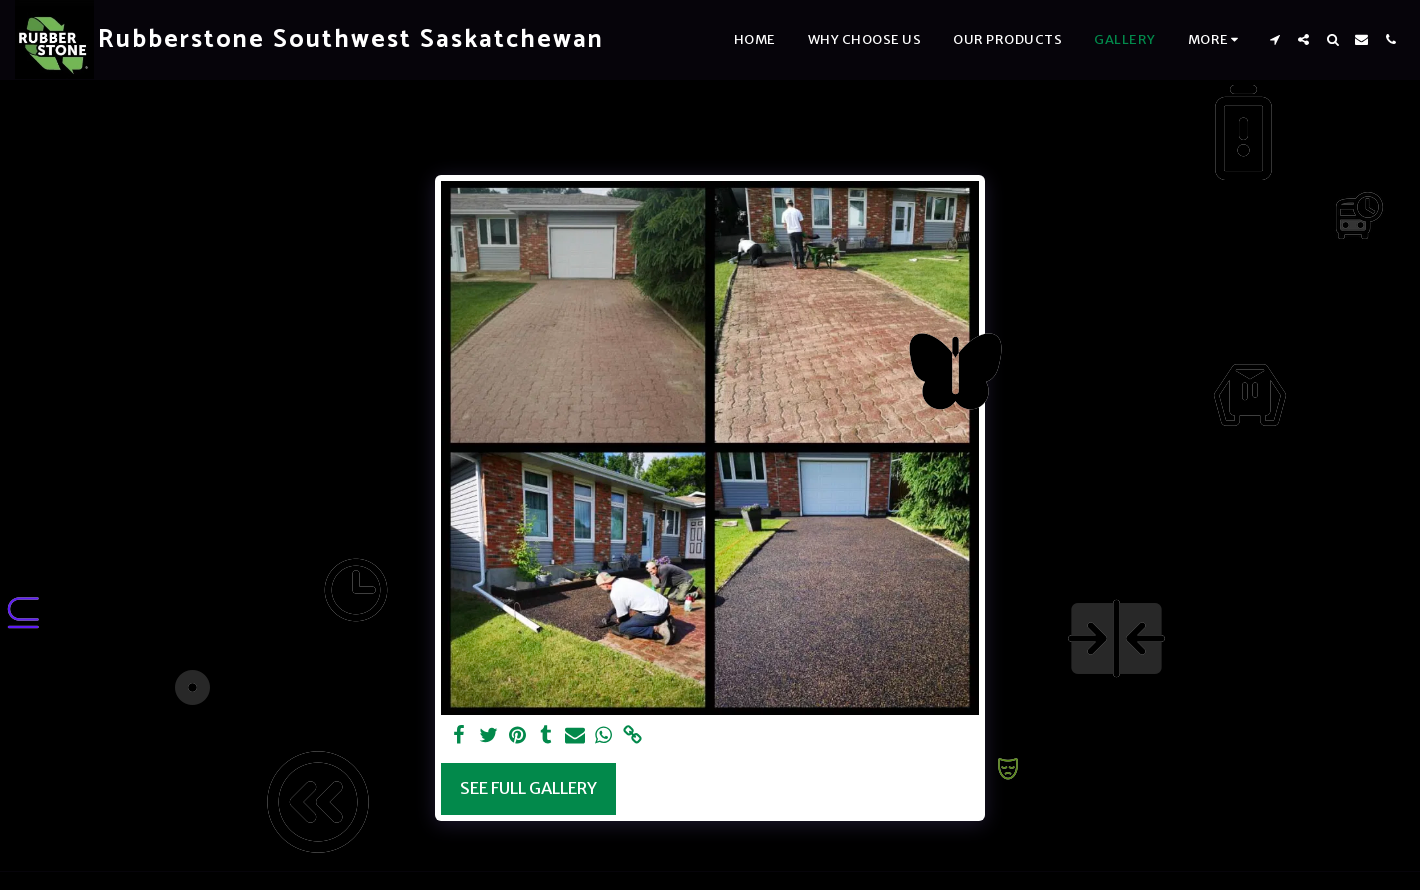 The width and height of the screenshot is (1420, 890). Describe the element at coordinates (192, 687) in the screenshot. I see `indicates an unread notification or new item` at that location.